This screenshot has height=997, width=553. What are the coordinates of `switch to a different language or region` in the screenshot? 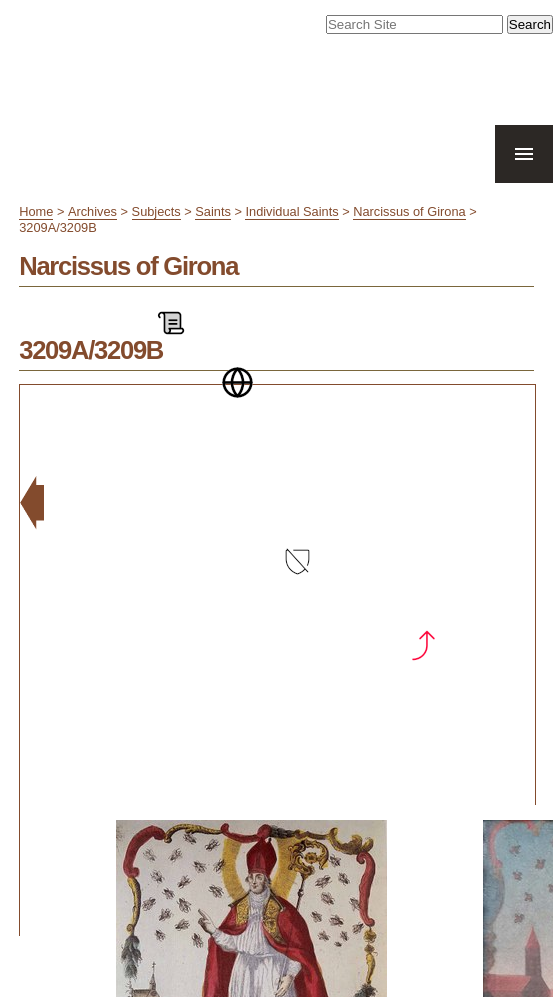 It's located at (237, 382).